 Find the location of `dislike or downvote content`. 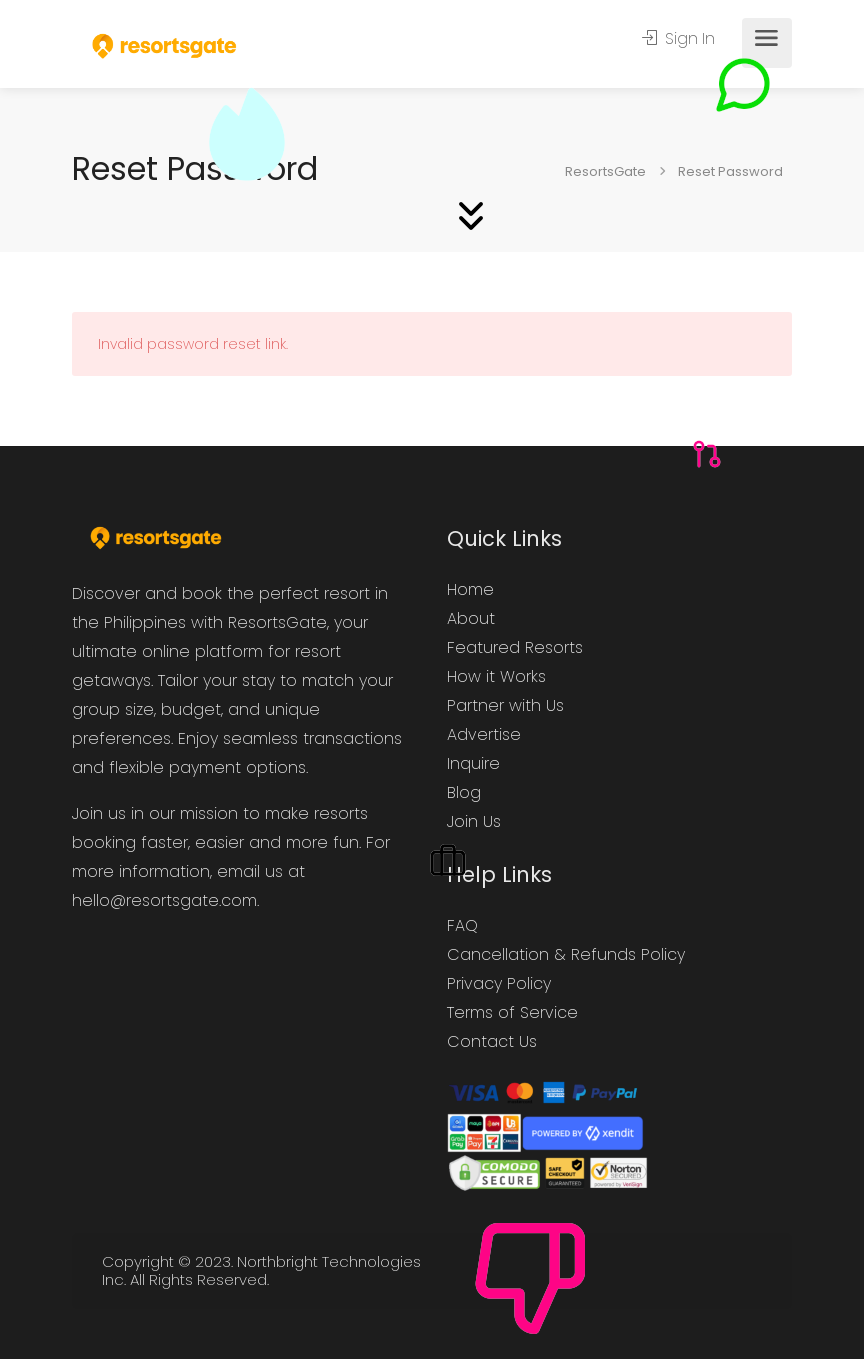

dislike or downvote content is located at coordinates (529, 1278).